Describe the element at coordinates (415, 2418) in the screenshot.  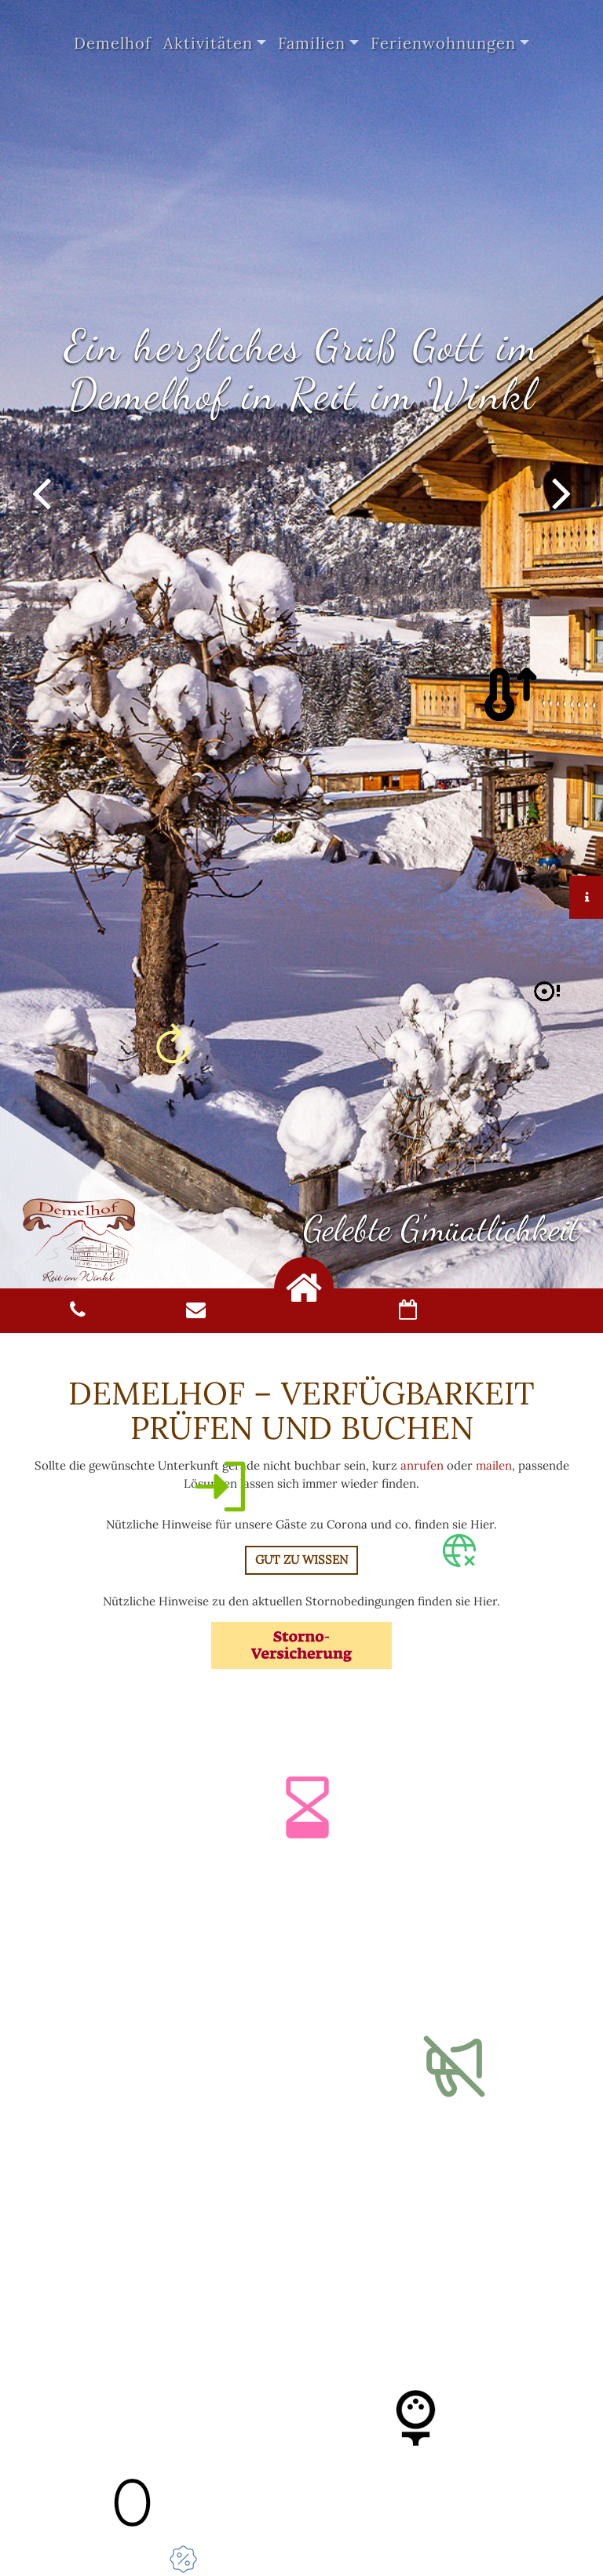
I see `access golf-related features or scores` at that location.